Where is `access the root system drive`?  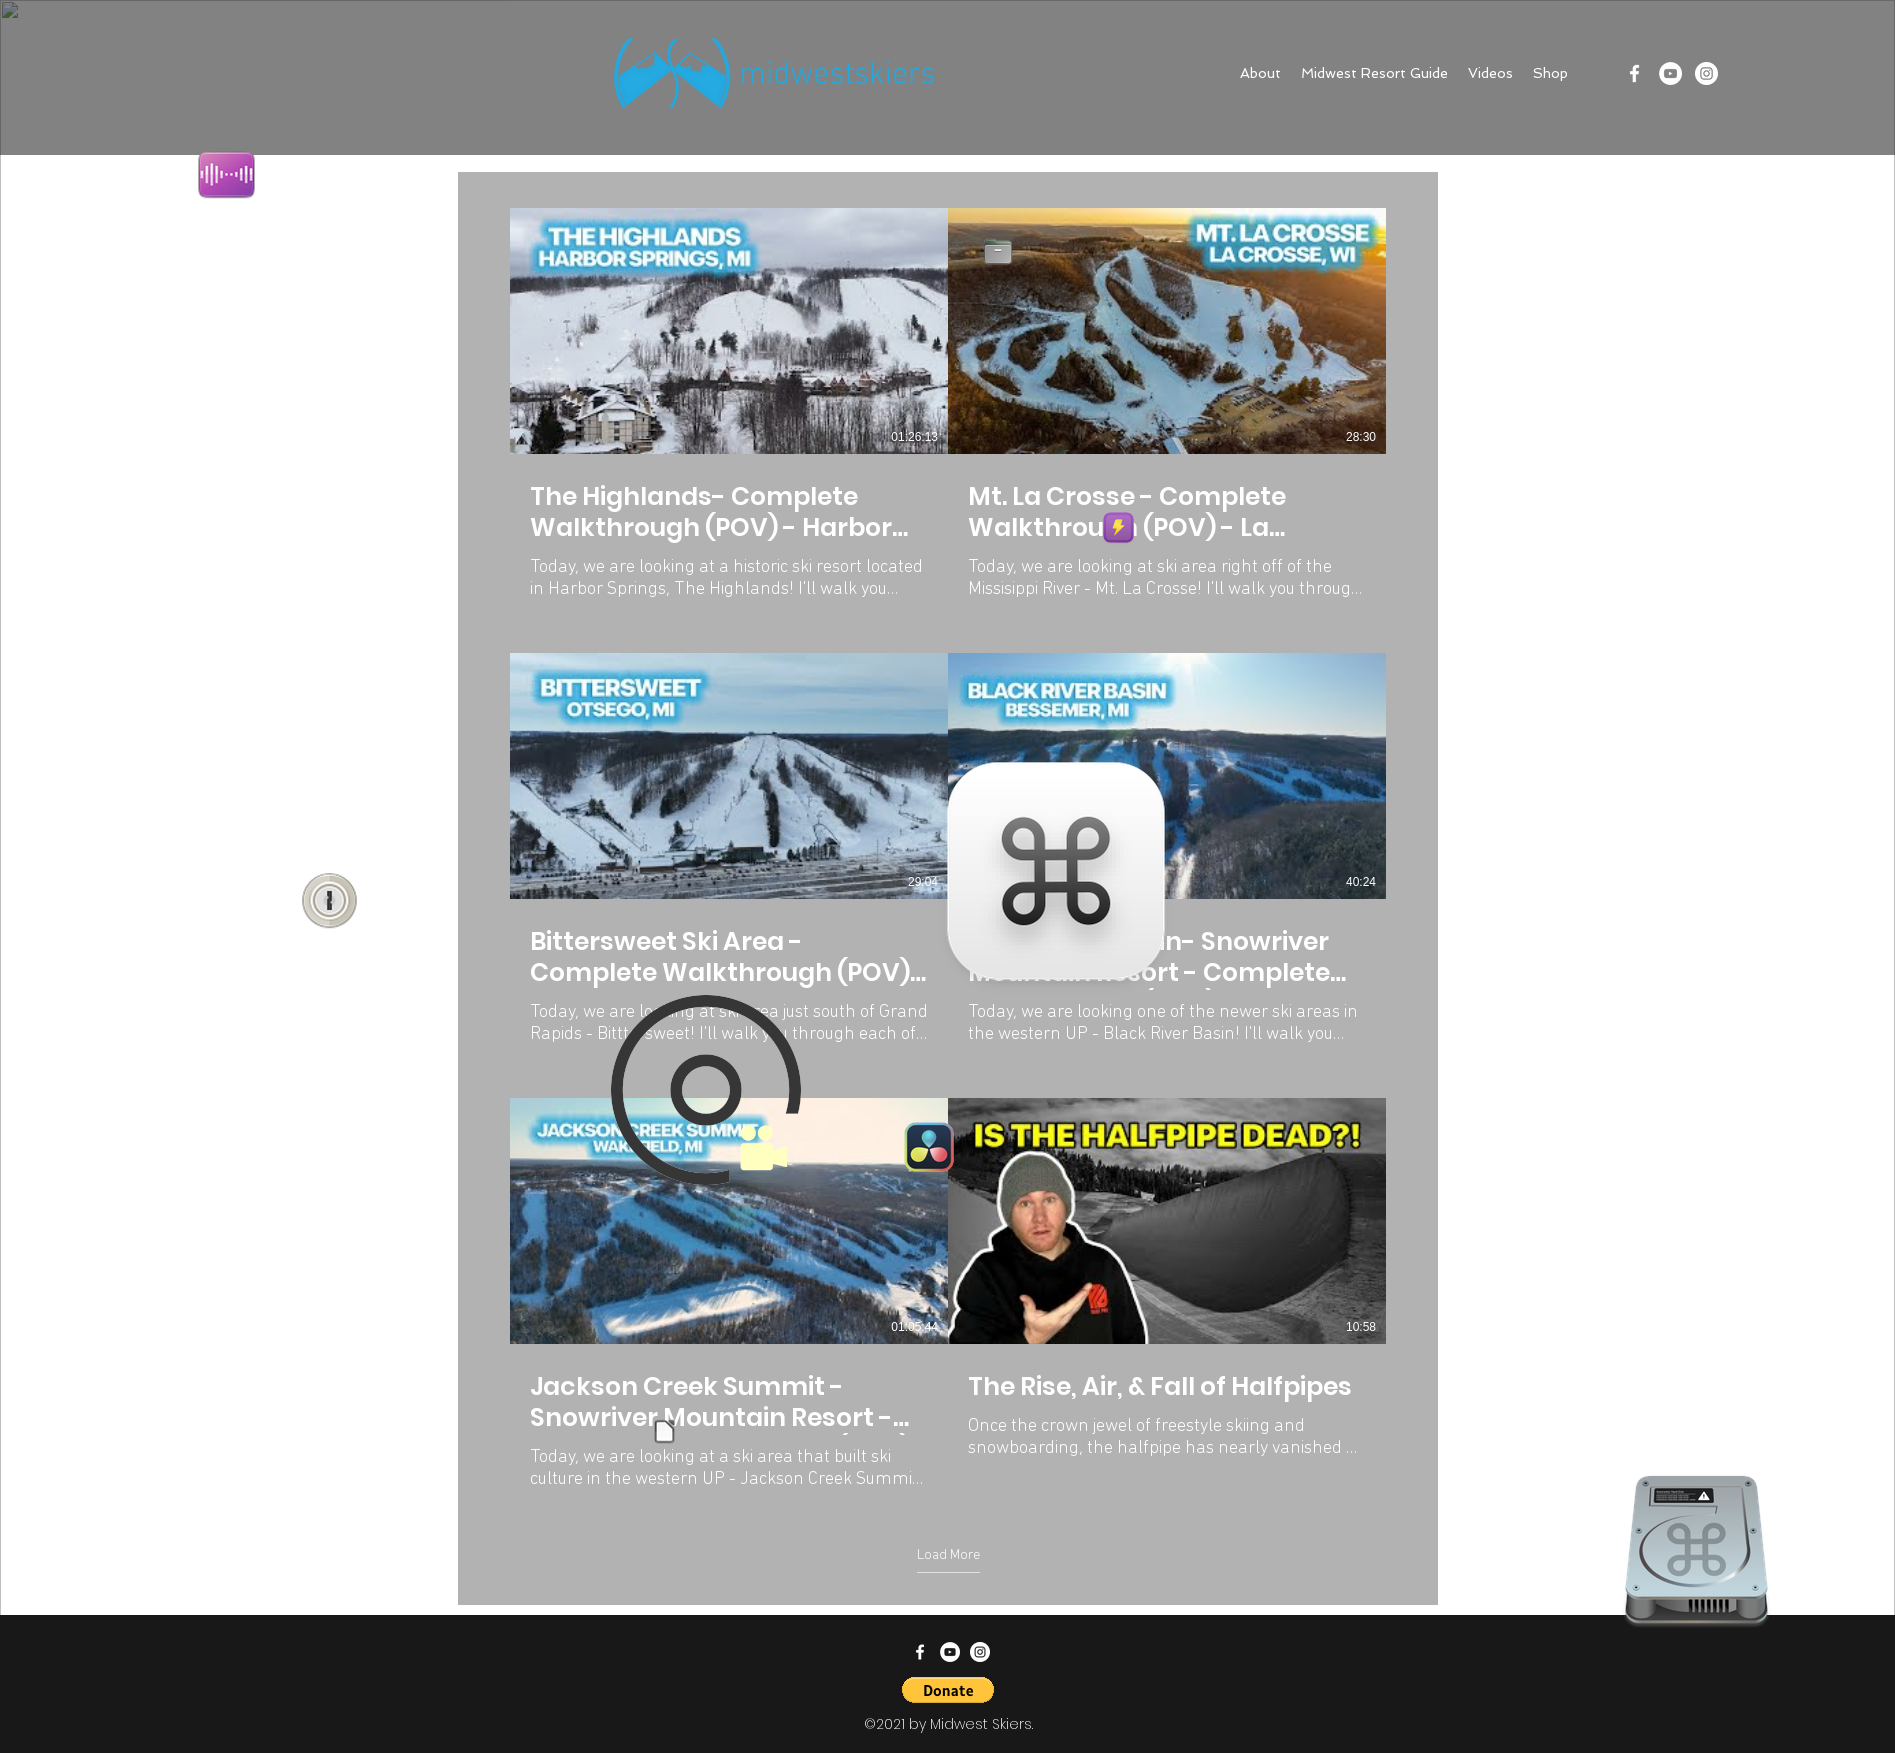 access the root system drive is located at coordinates (1696, 1549).